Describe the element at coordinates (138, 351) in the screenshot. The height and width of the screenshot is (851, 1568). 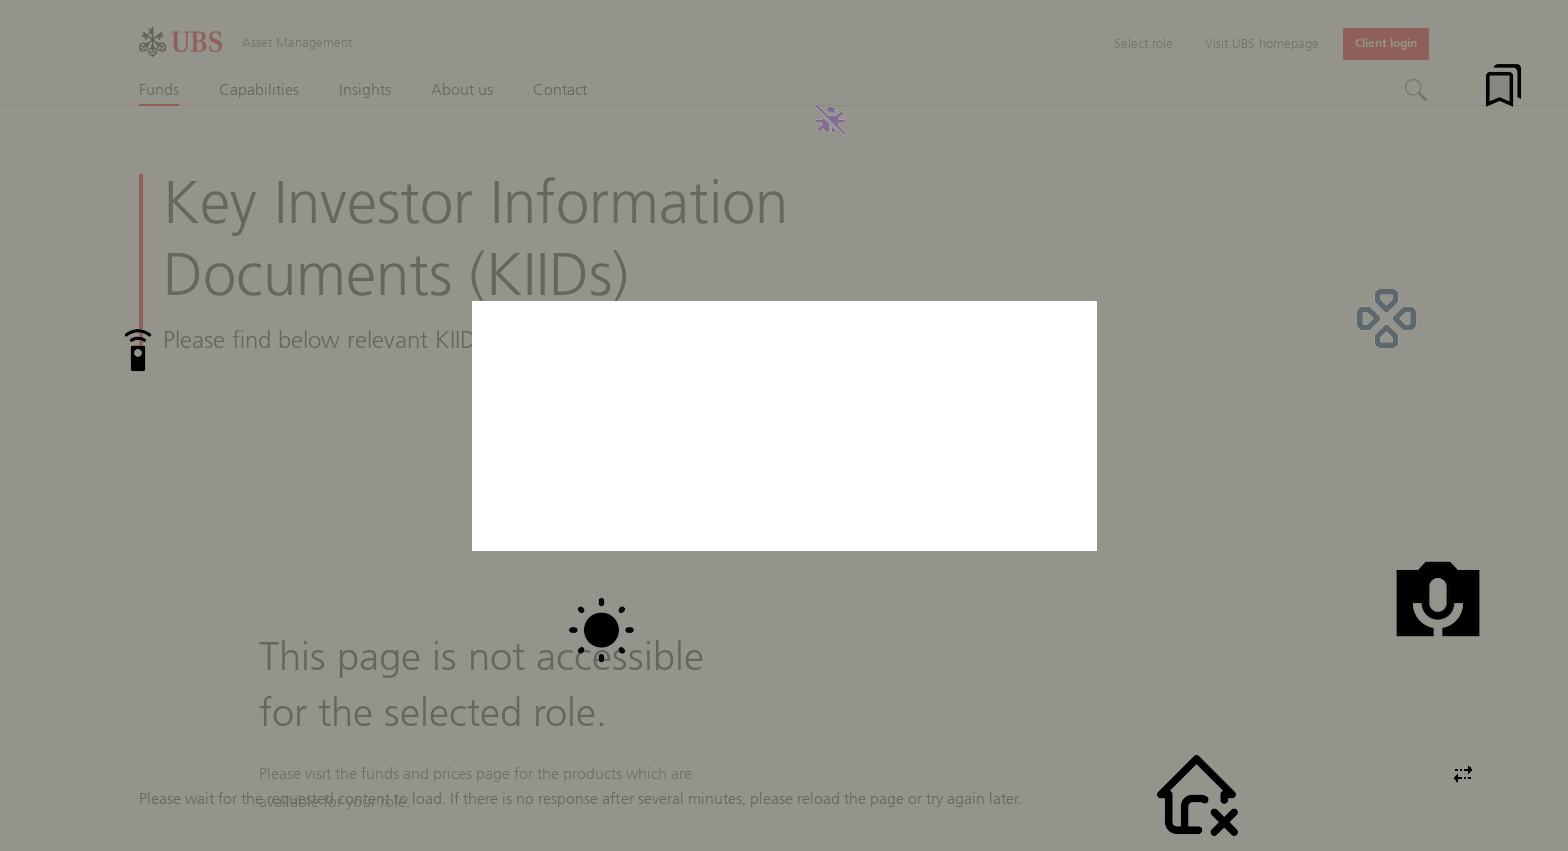
I see `access remote control settings` at that location.